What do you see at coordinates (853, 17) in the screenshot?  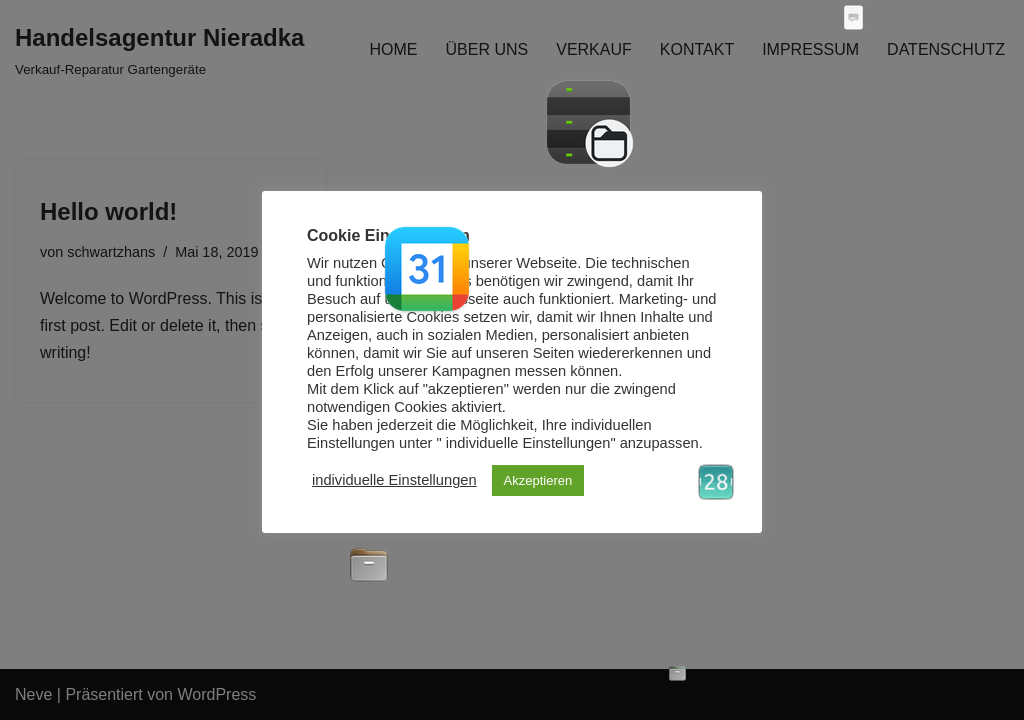 I see `a subrip subtitle file (.srt)` at bounding box center [853, 17].